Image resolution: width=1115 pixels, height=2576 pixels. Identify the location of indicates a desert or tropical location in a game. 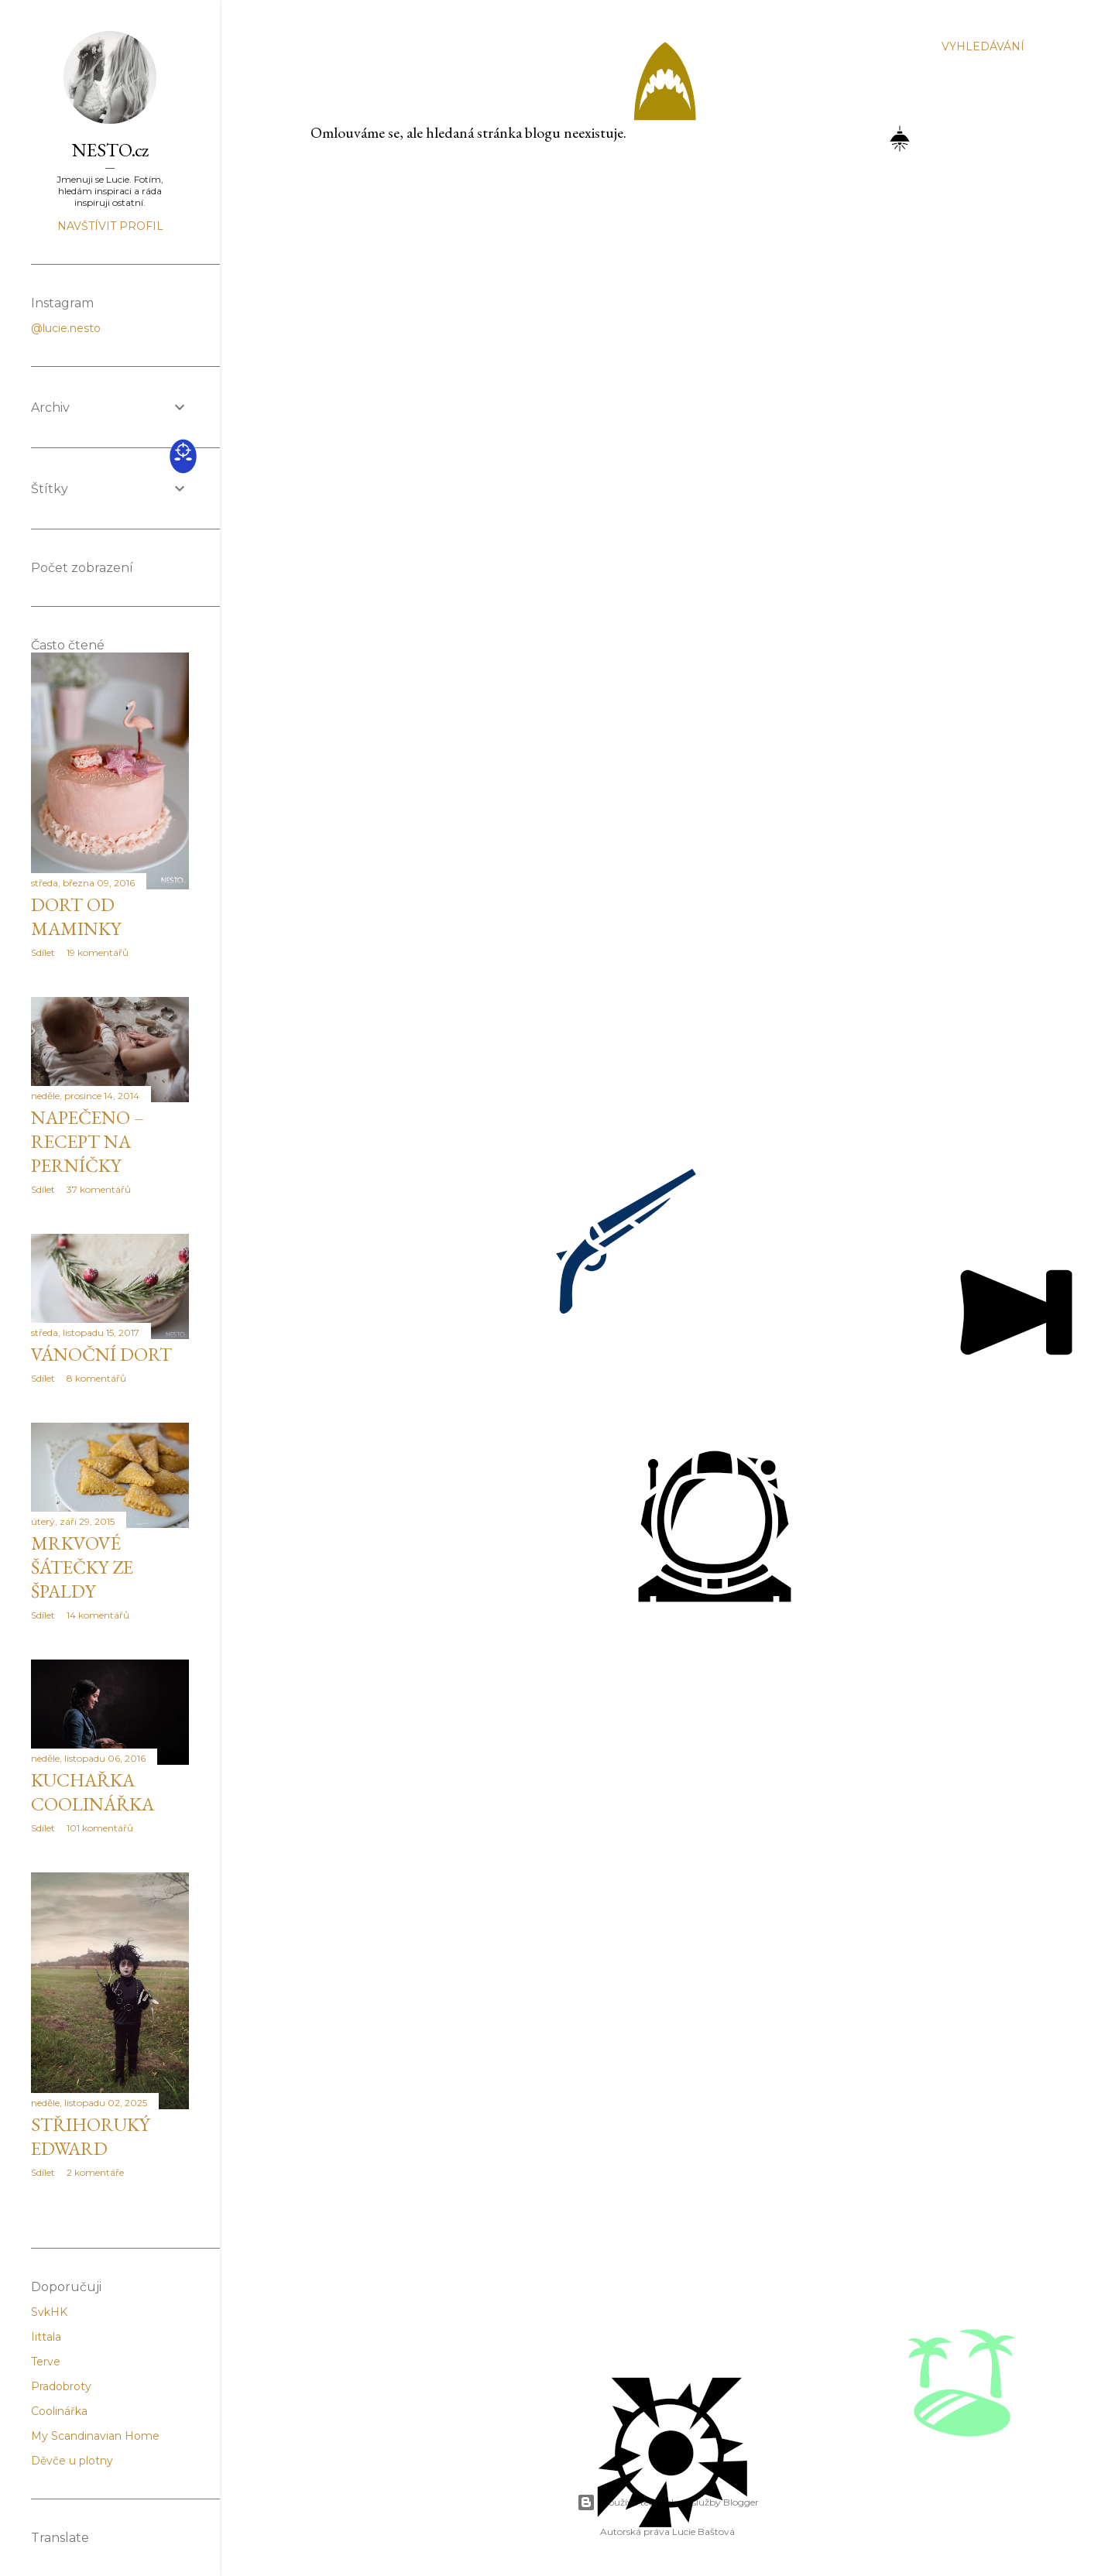
(961, 2382).